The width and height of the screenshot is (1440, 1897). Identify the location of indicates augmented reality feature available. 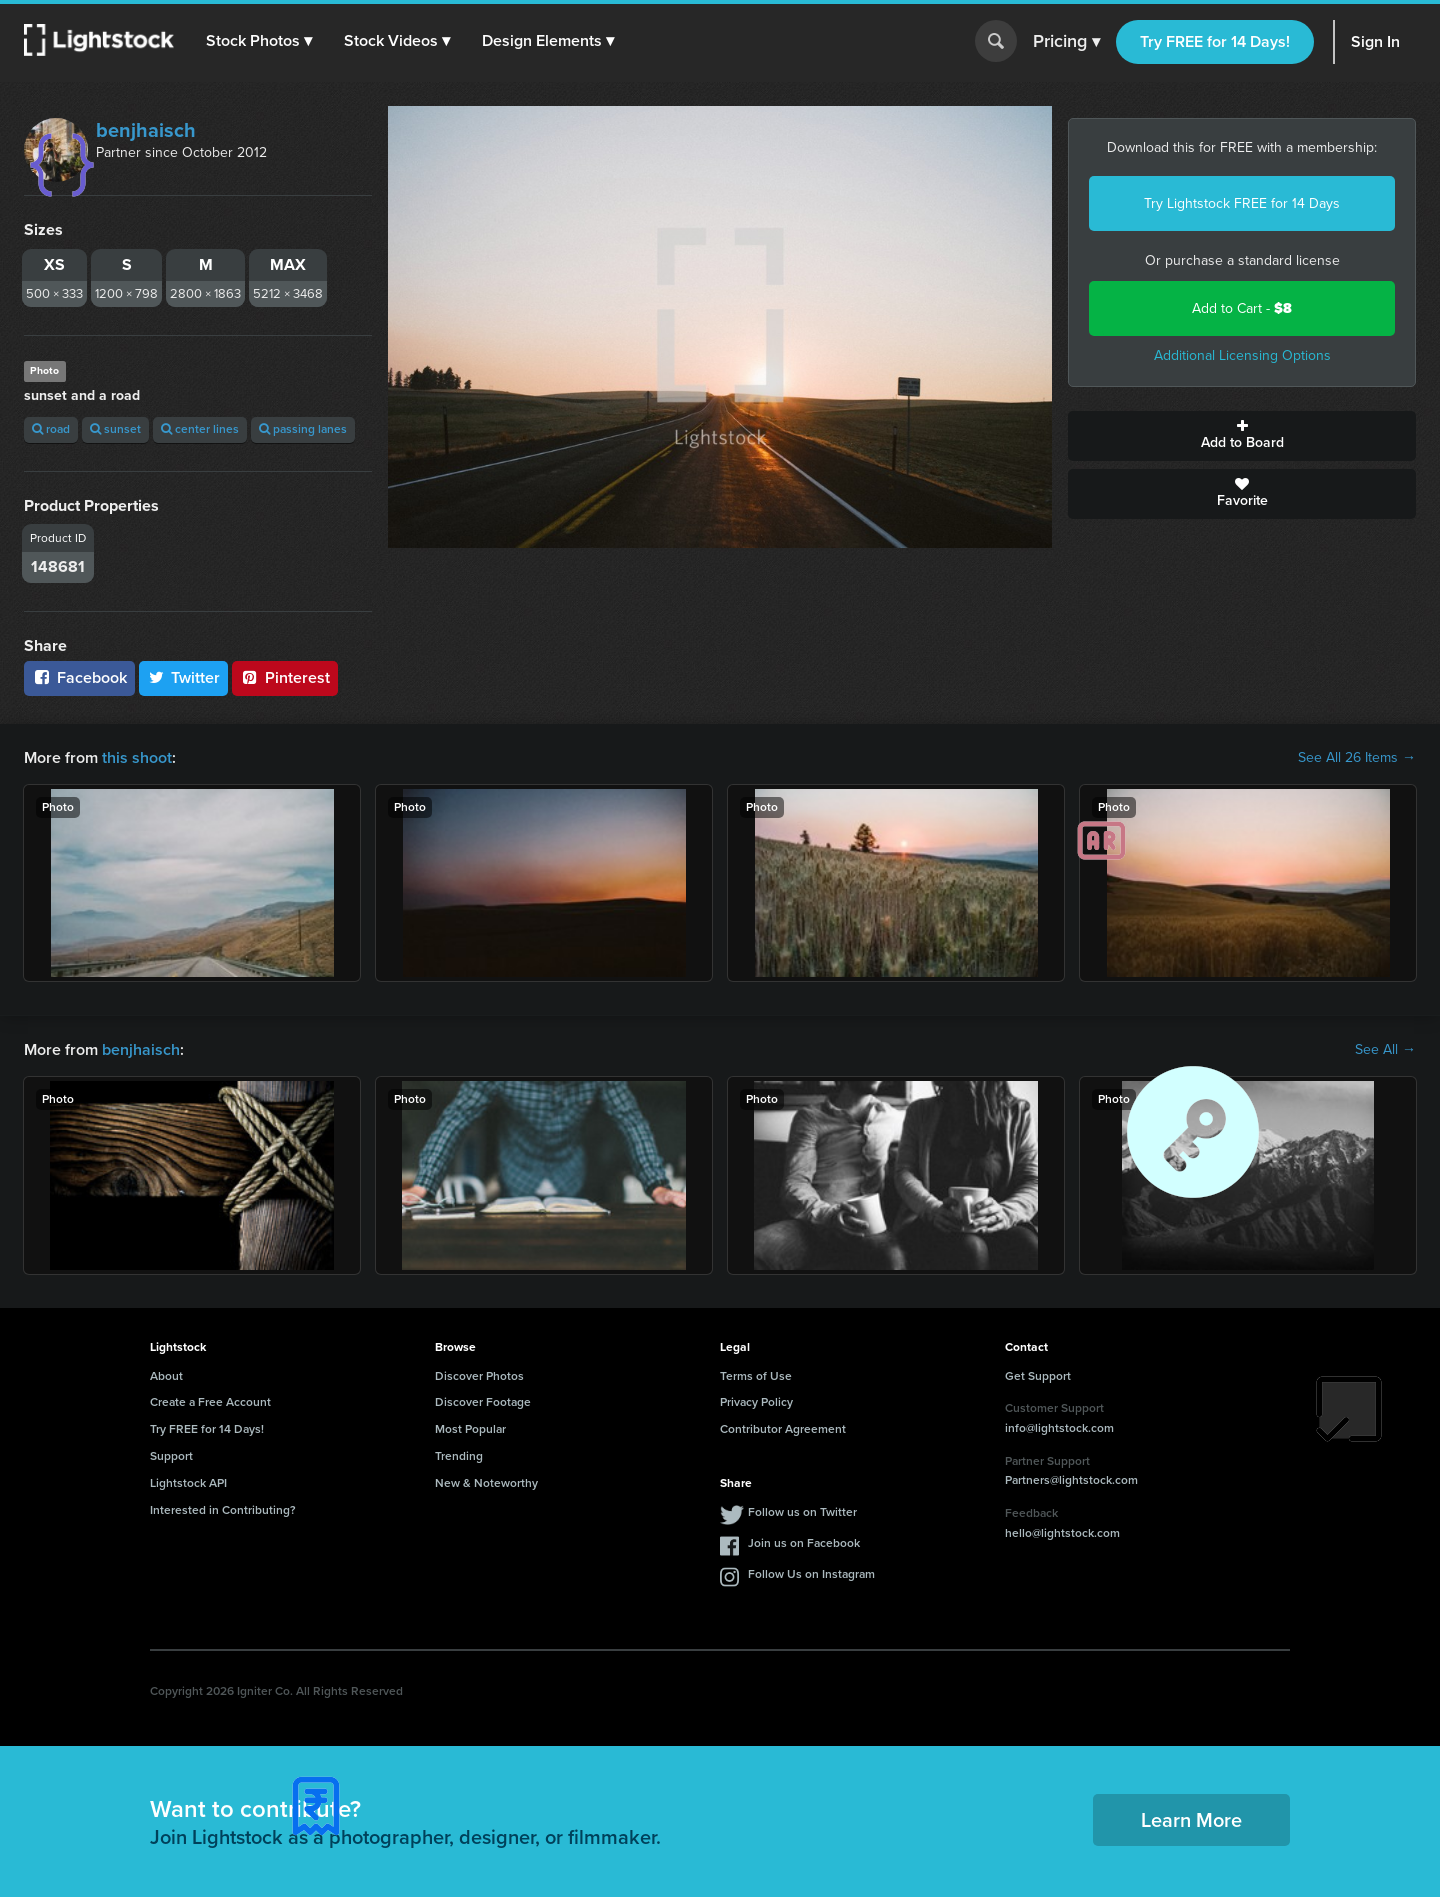
(1101, 840).